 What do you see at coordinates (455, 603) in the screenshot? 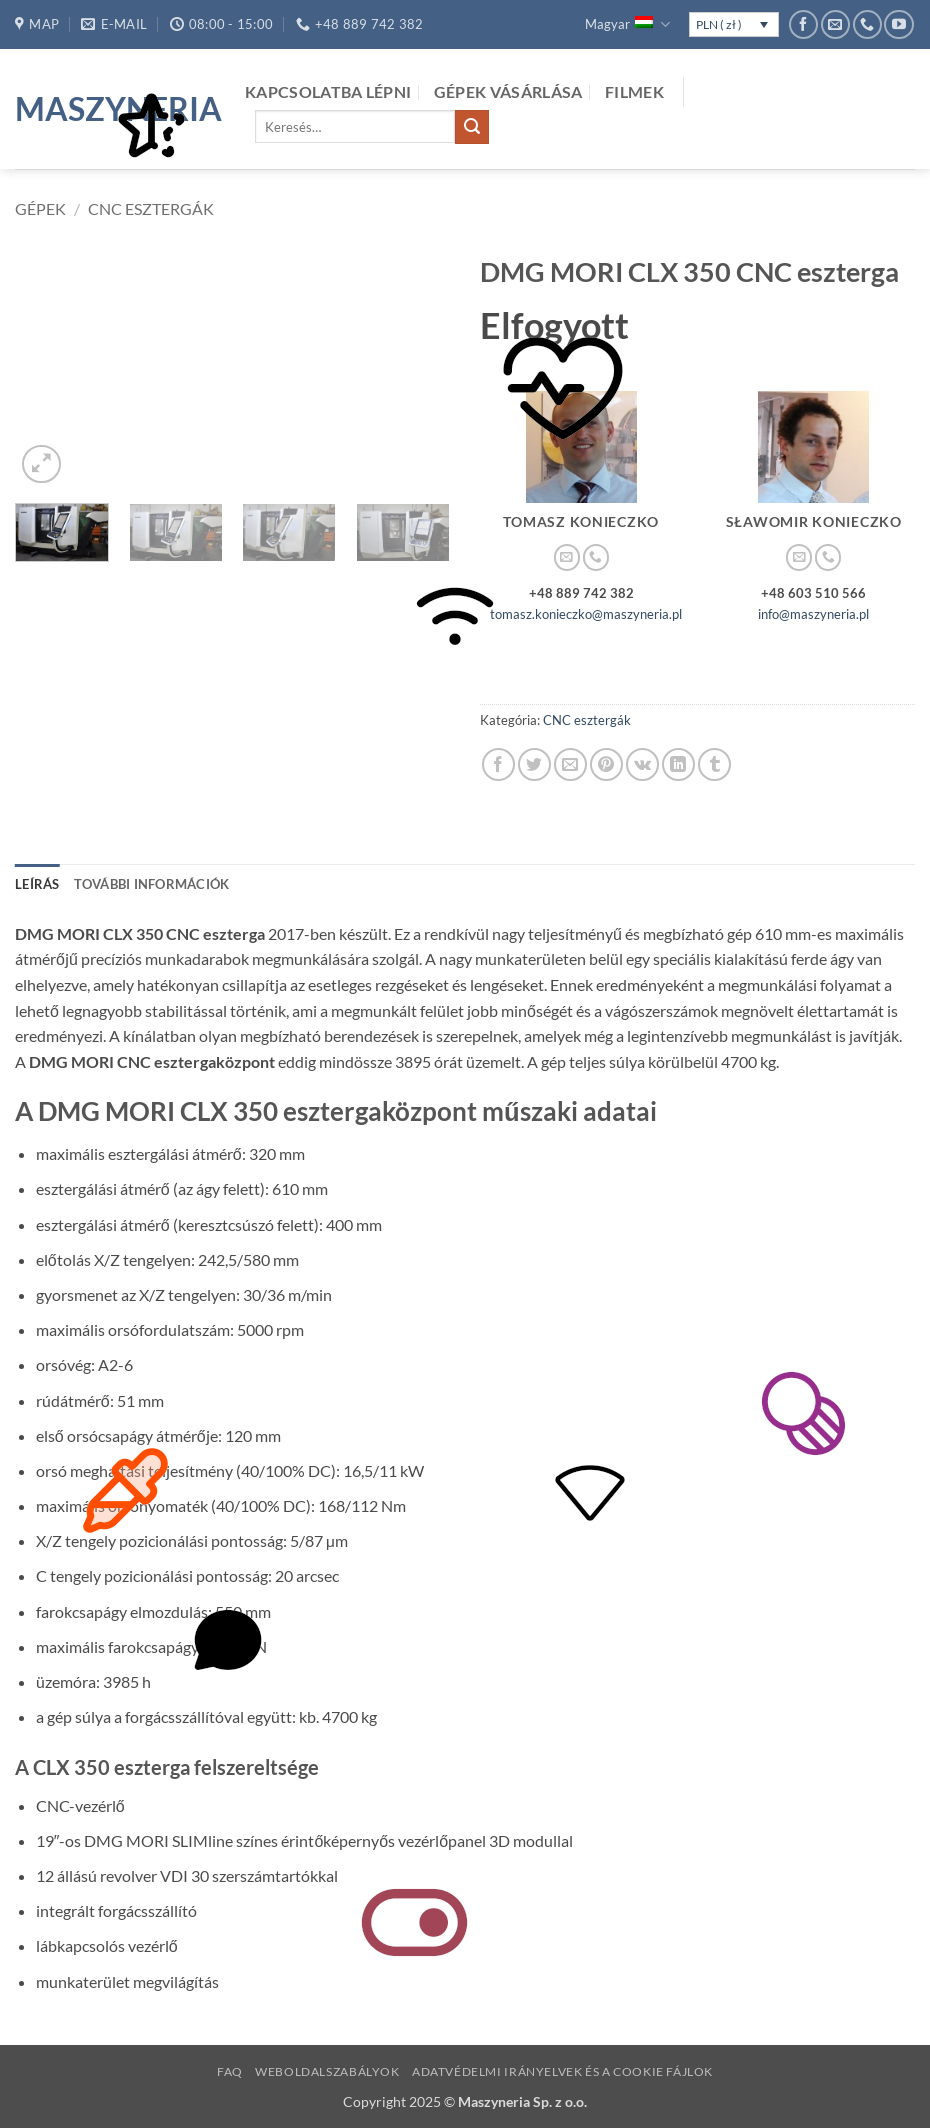
I see `indicates moderate wifi signal strength` at bounding box center [455, 603].